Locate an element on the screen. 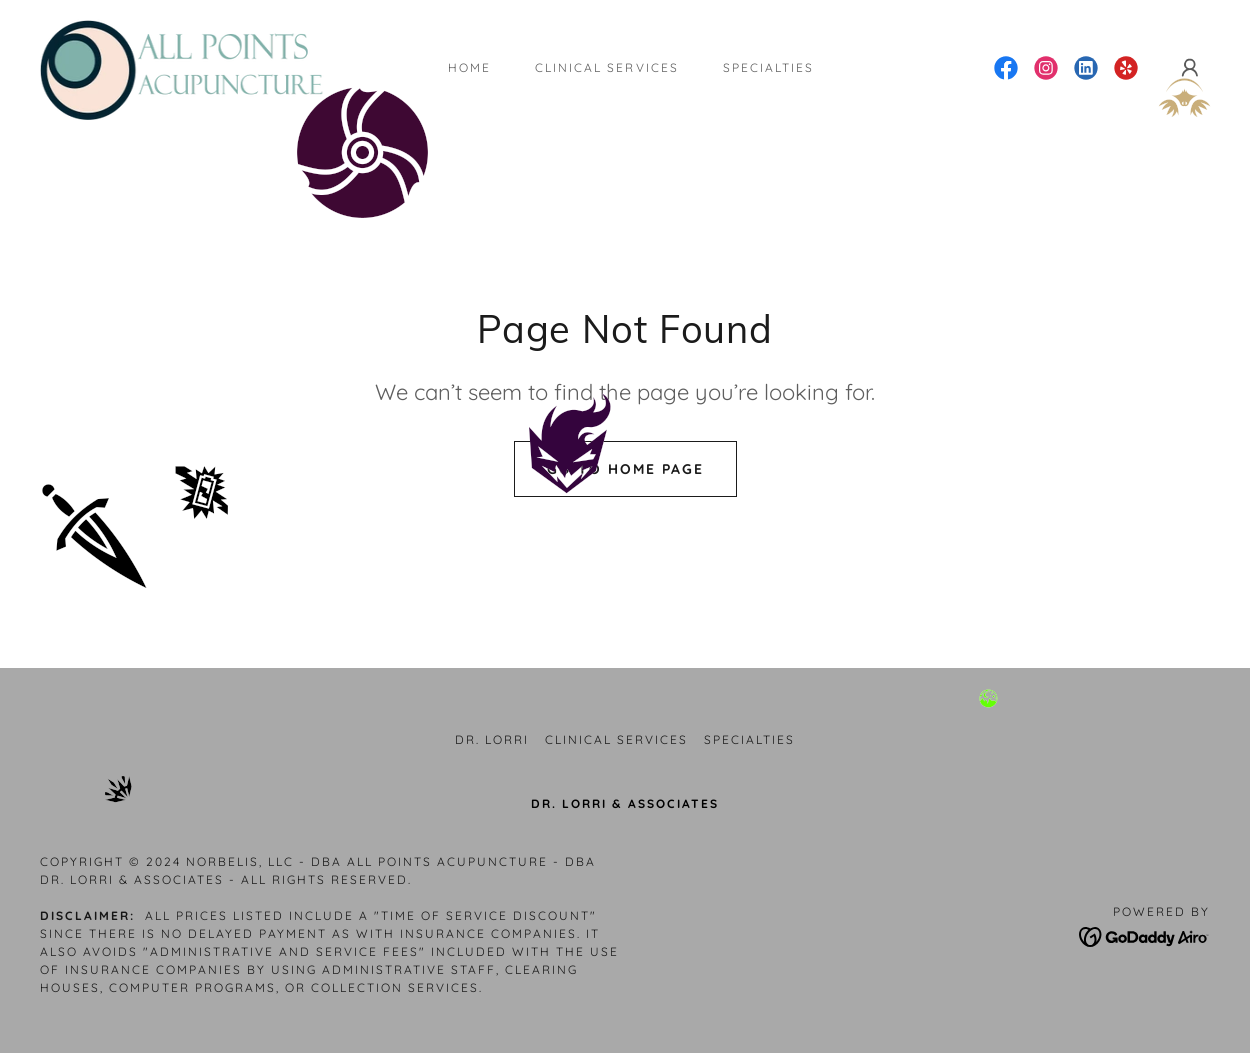 The image size is (1250, 1053). mole character or creature in a game is located at coordinates (1184, 94).